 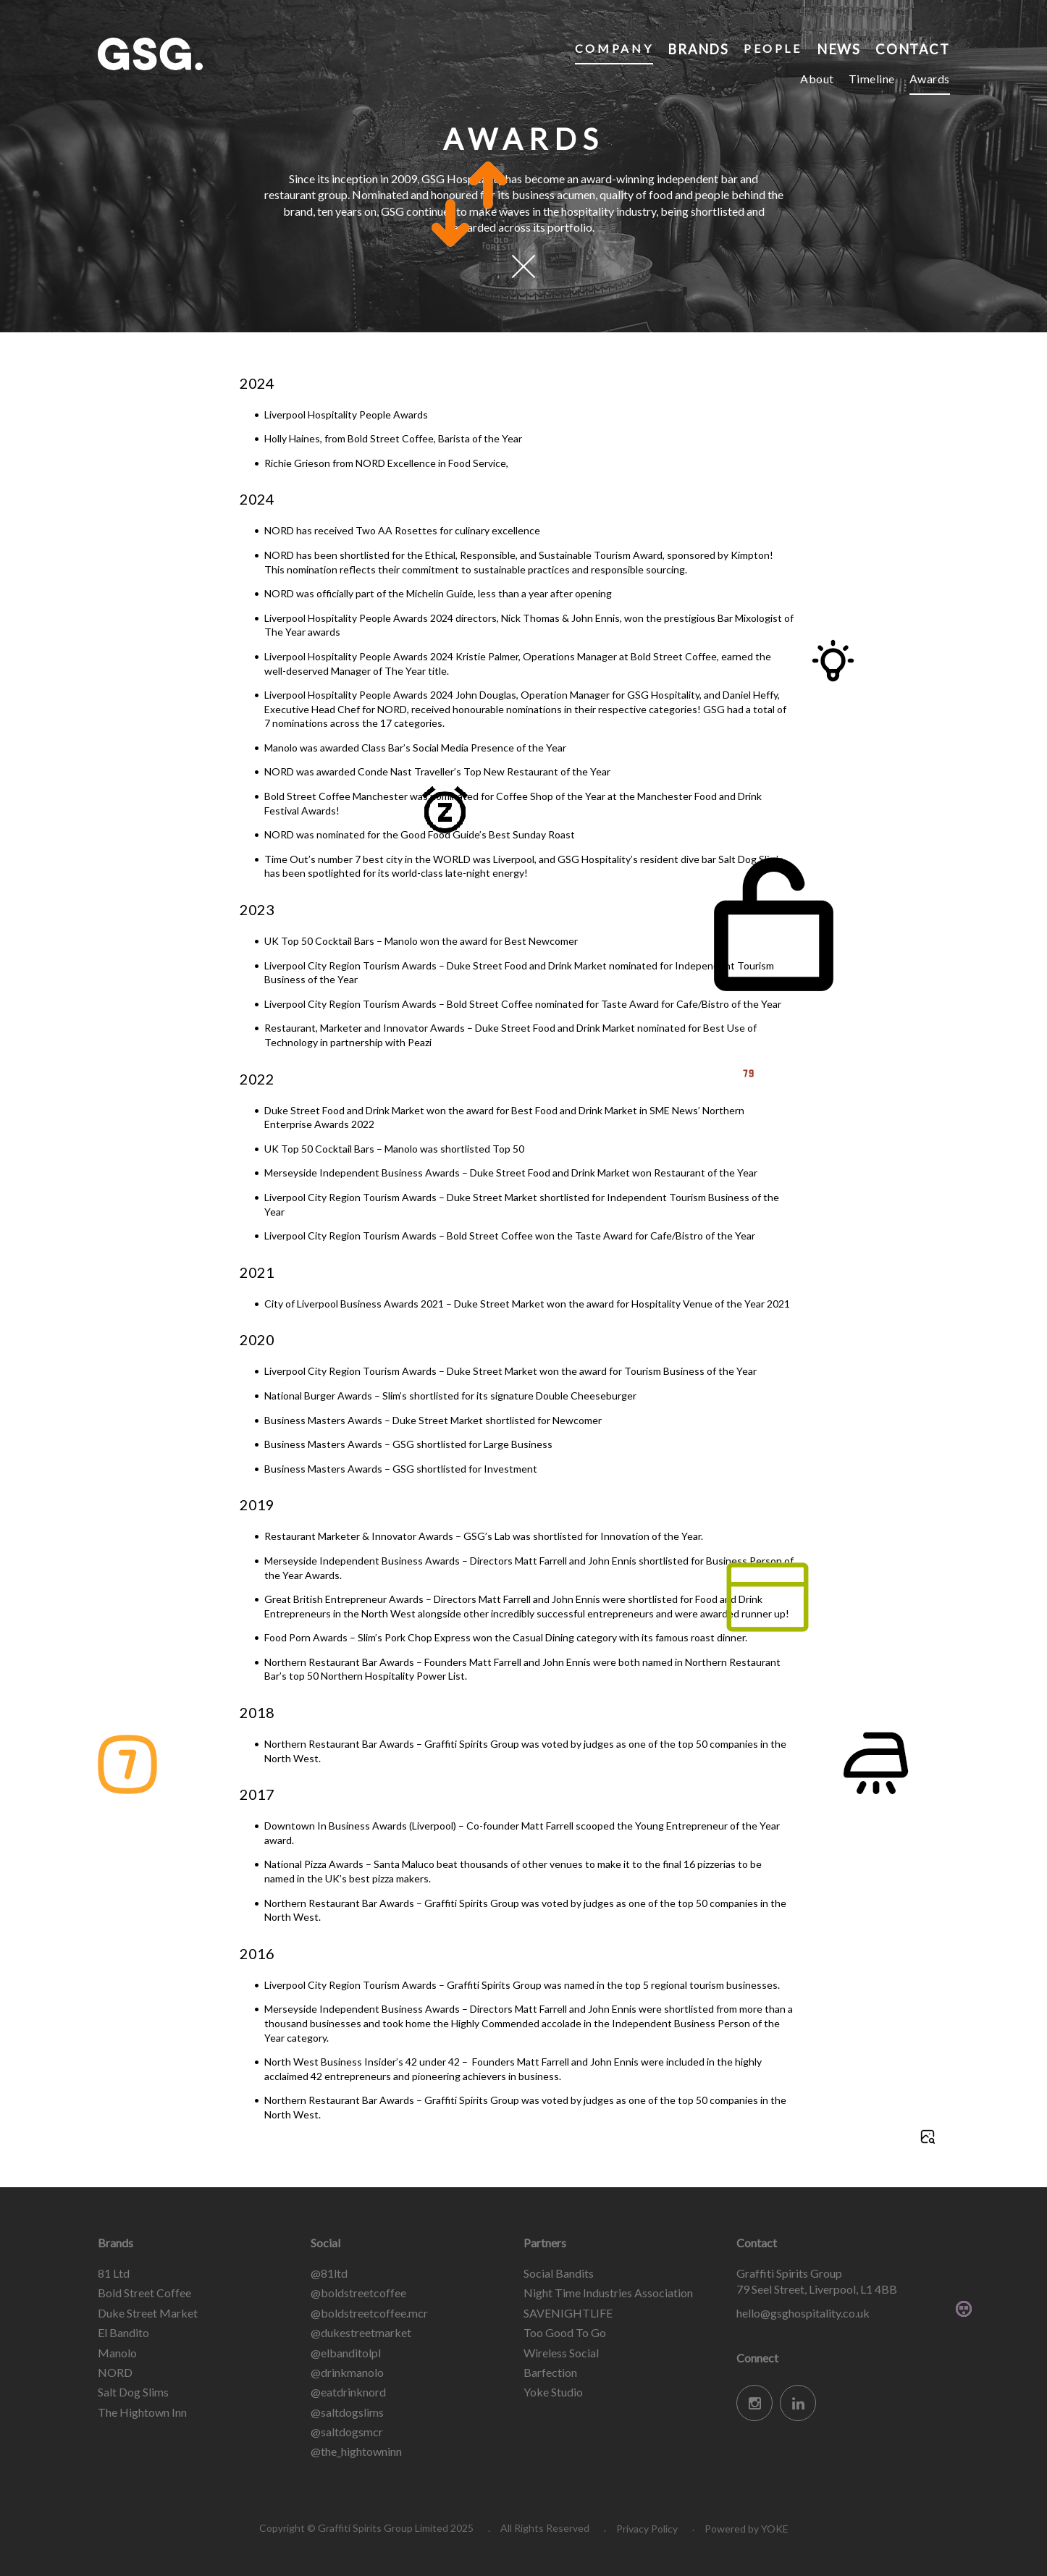 I want to click on search through your photo library, so click(x=928, y=2137).